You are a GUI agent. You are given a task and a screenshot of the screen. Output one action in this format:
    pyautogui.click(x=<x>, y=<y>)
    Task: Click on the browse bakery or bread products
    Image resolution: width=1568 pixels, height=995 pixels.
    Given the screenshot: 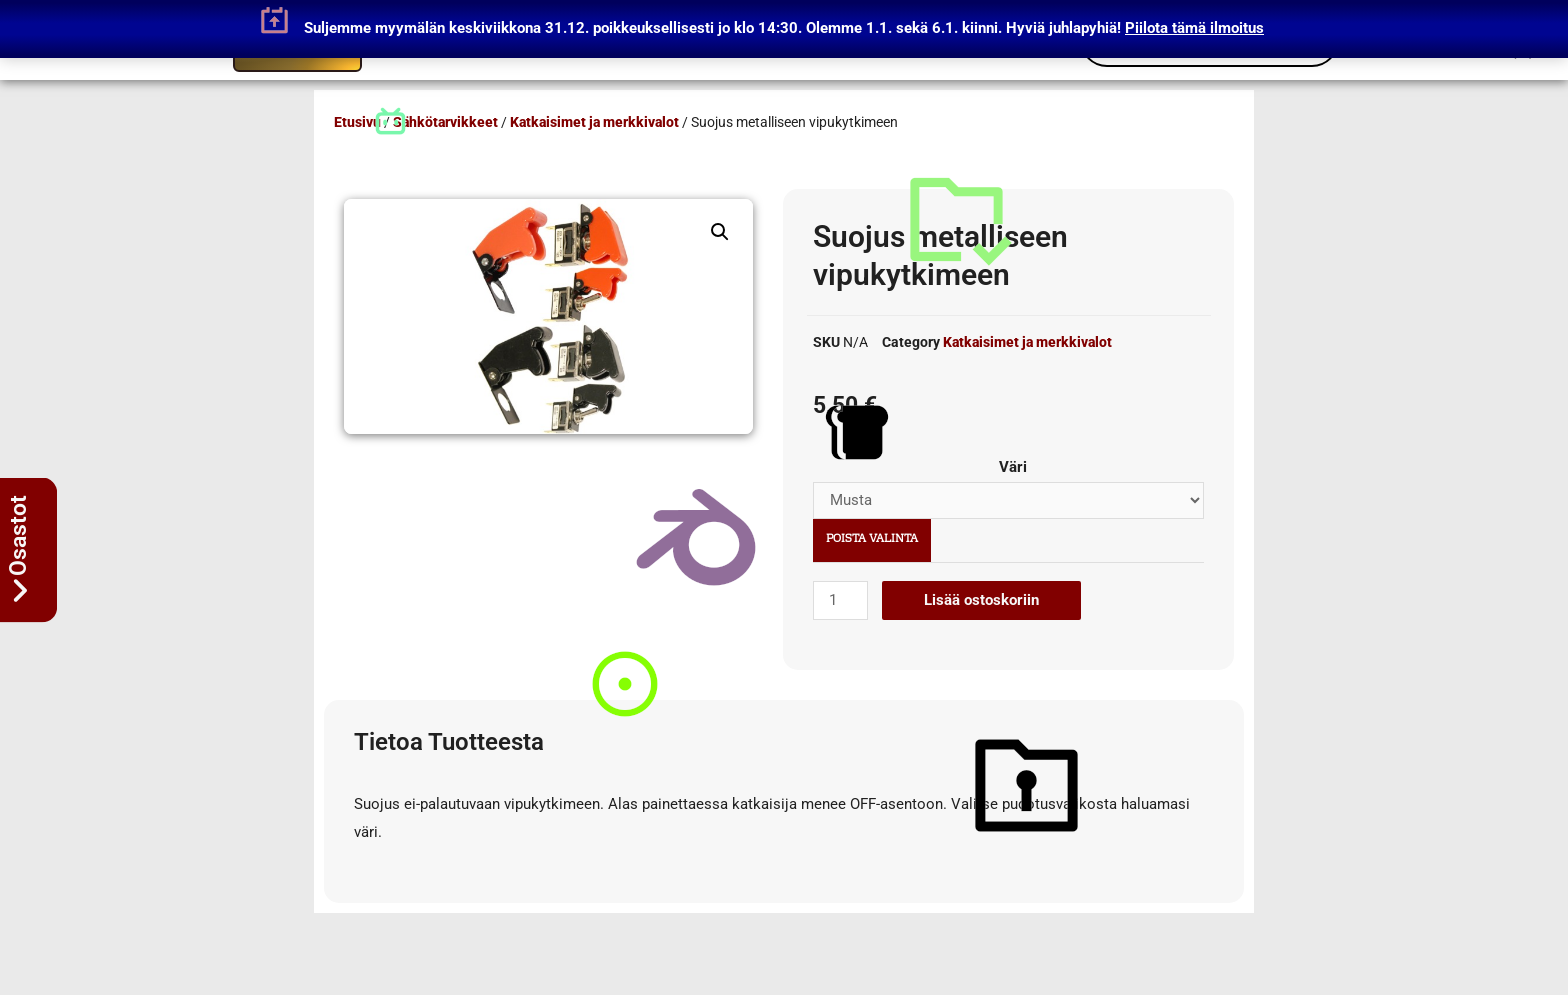 What is the action you would take?
    pyautogui.click(x=857, y=431)
    